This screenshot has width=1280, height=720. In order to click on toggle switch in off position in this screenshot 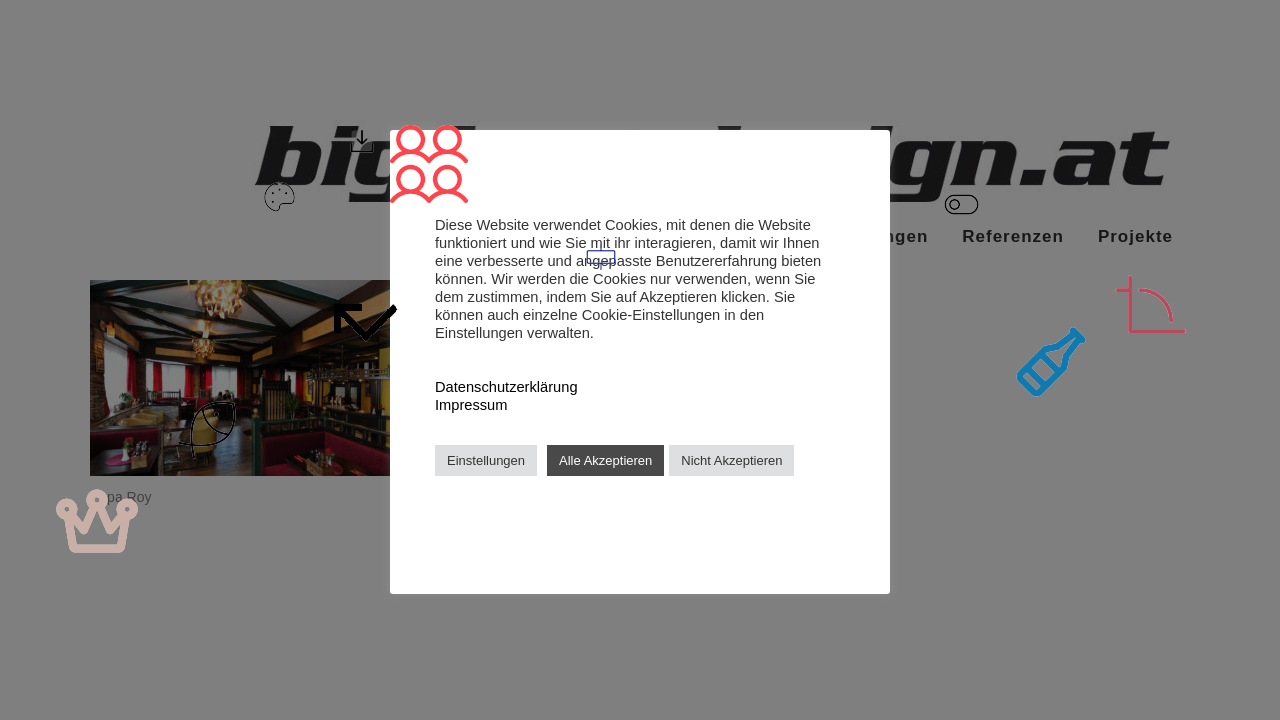, I will do `click(961, 204)`.